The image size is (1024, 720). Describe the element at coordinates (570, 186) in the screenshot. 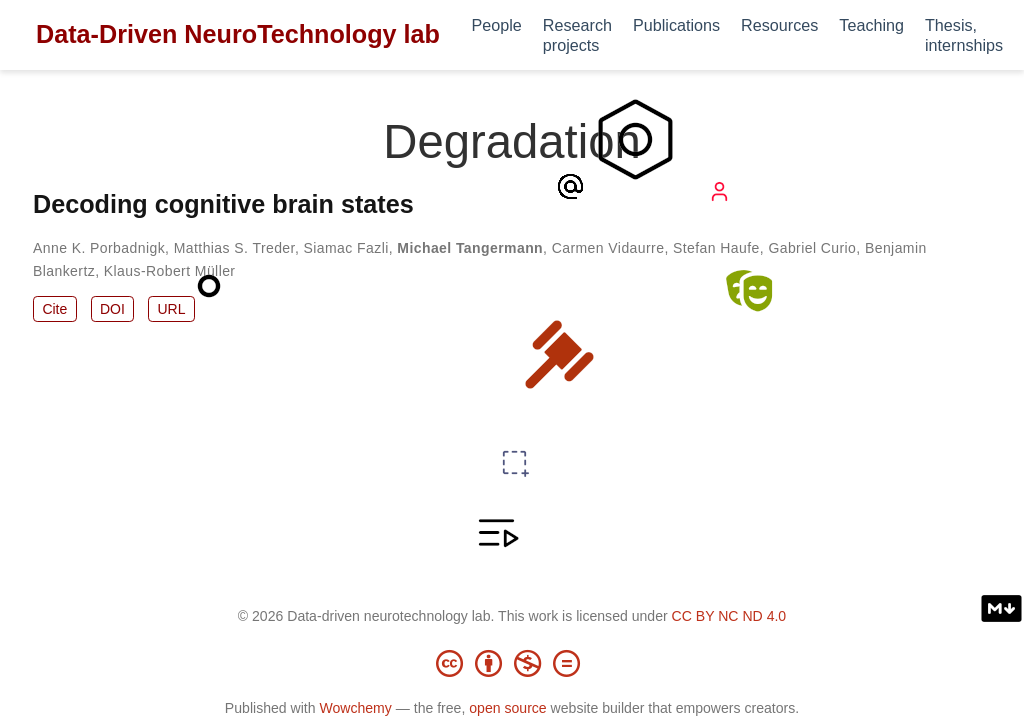

I see `enter or view email address` at that location.